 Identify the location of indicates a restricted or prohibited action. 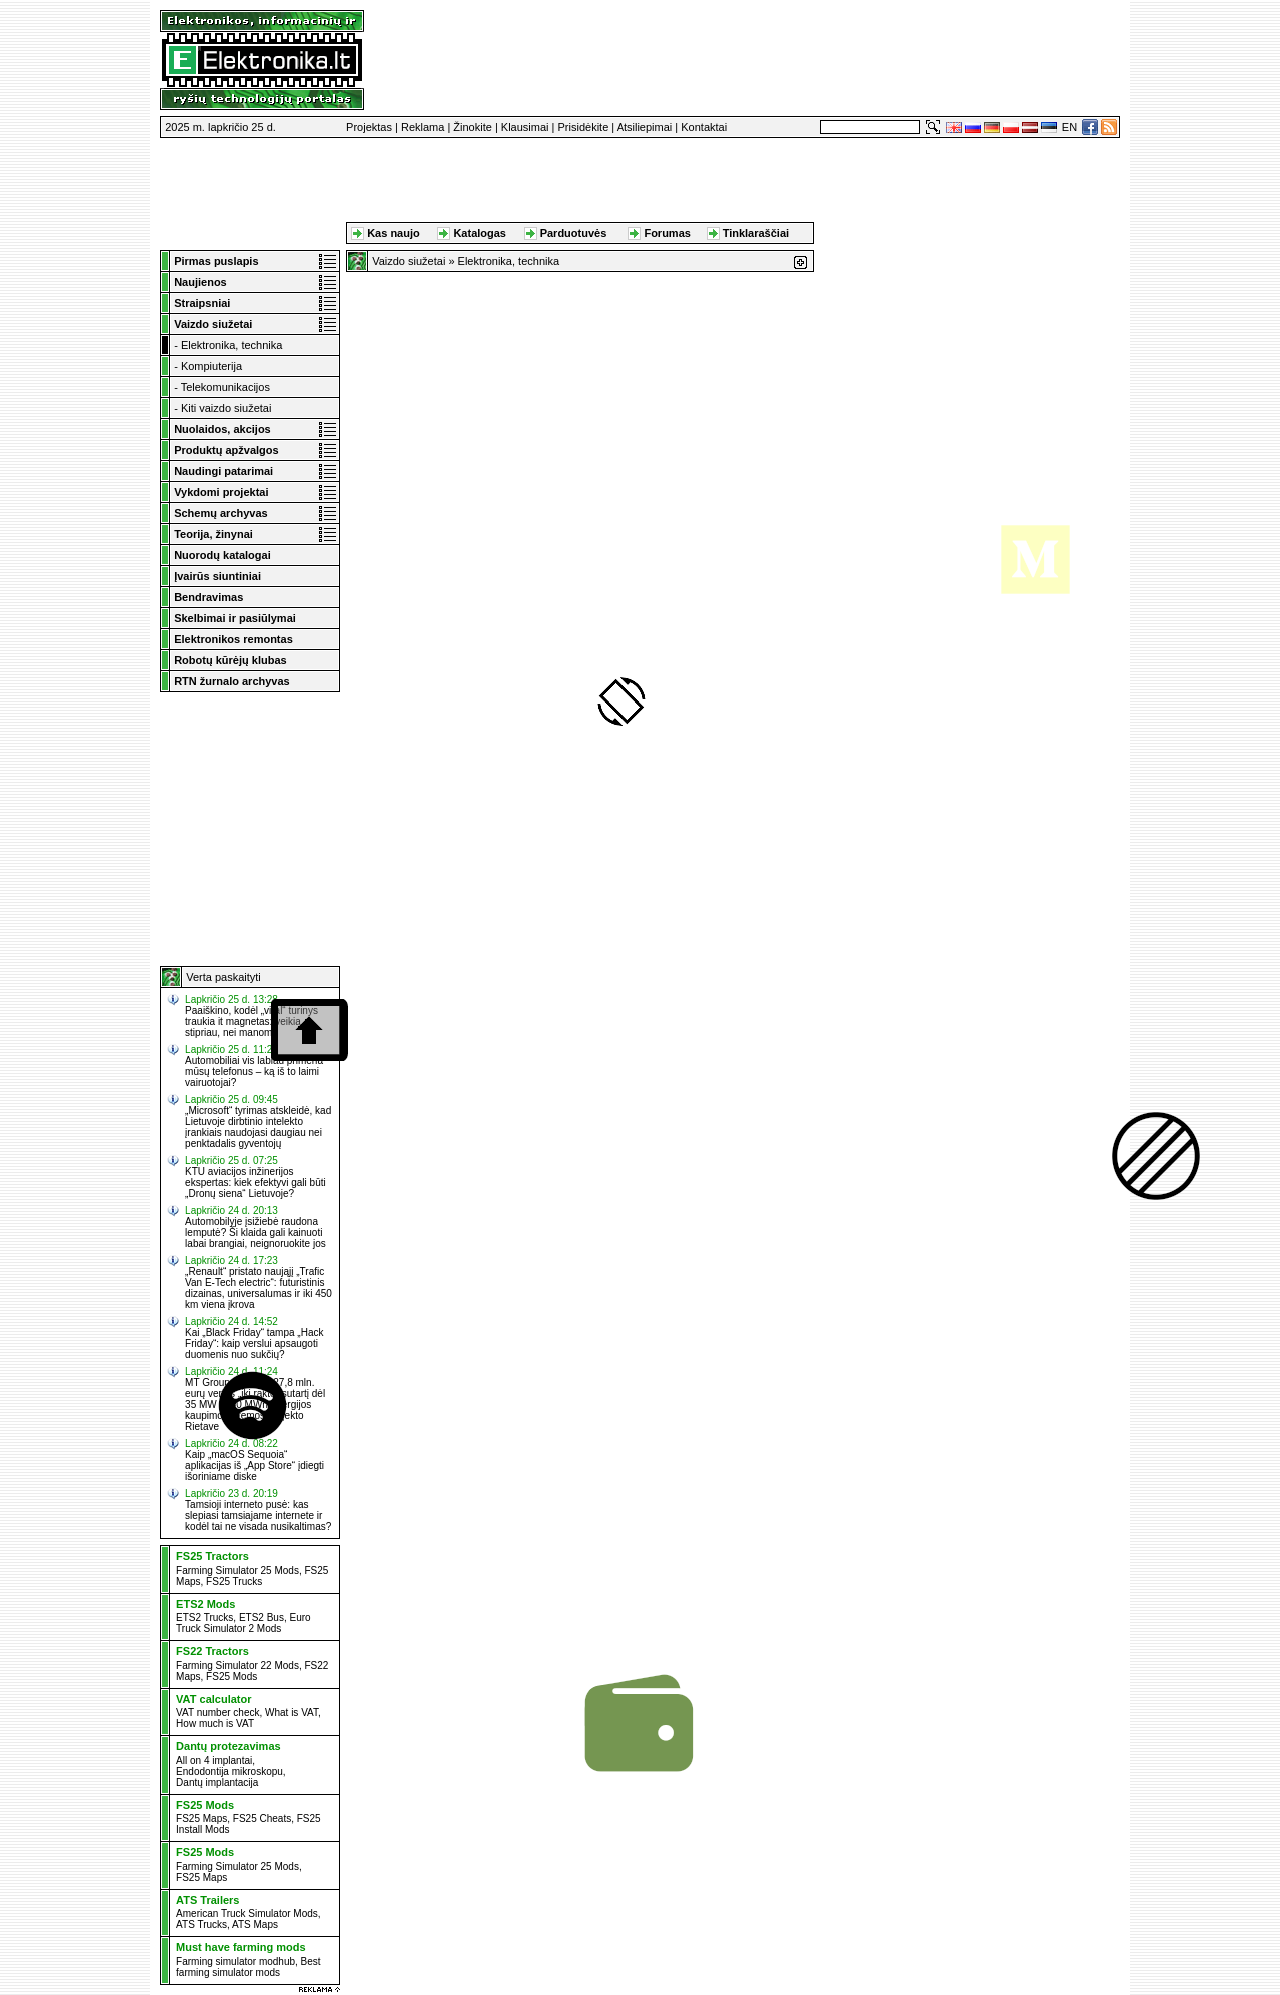
(1156, 1156).